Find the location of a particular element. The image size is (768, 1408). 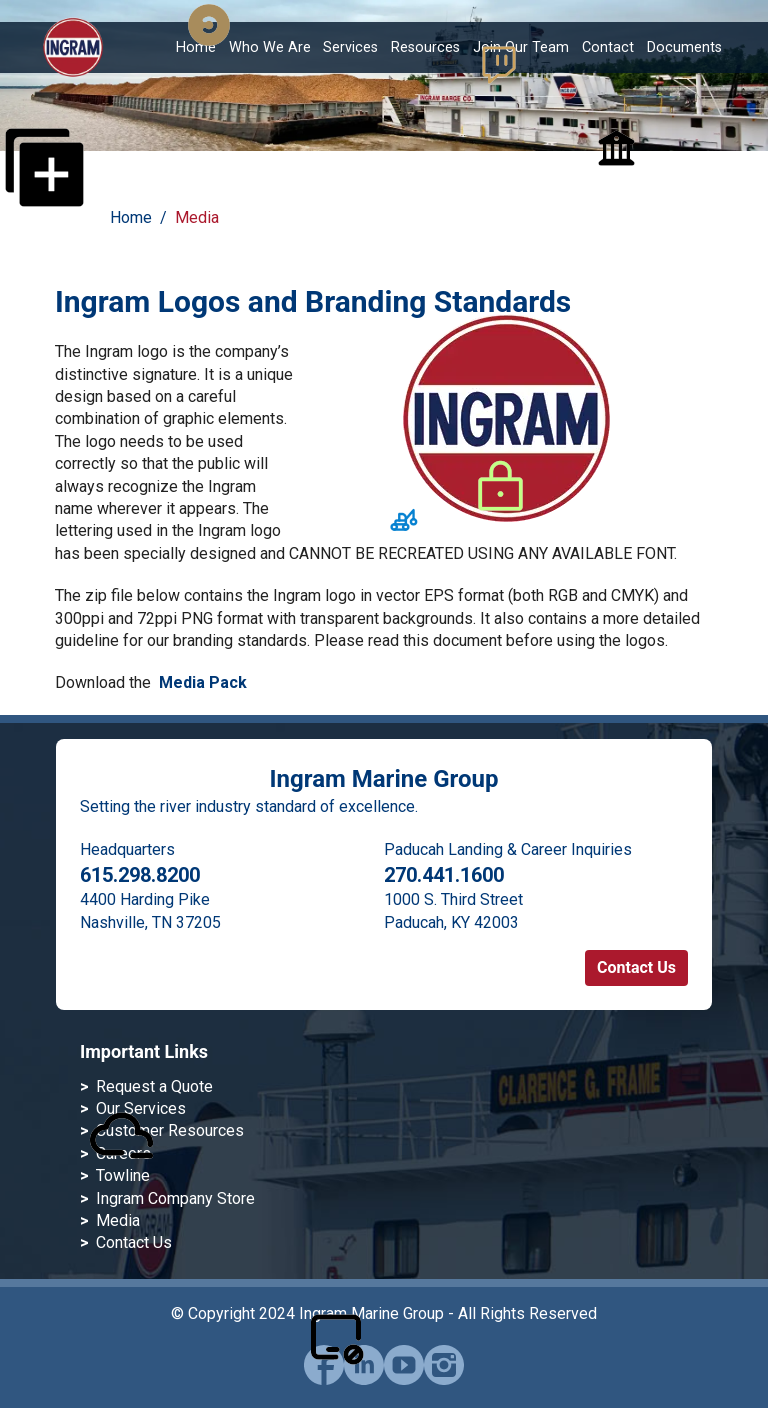

lock or secure this item is located at coordinates (500, 488).